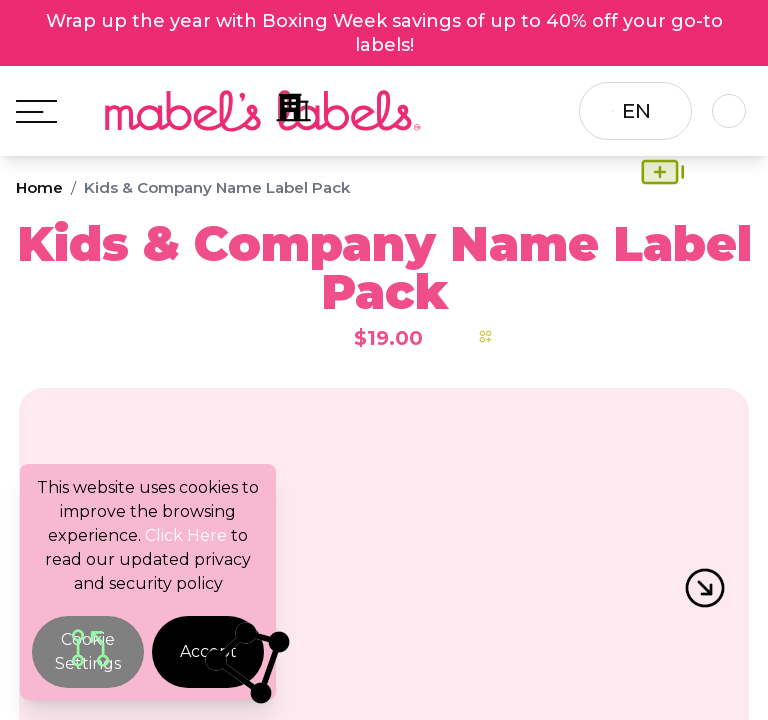 The image size is (768, 720). What do you see at coordinates (485, 336) in the screenshot?
I see `add a new item to a collection` at bounding box center [485, 336].